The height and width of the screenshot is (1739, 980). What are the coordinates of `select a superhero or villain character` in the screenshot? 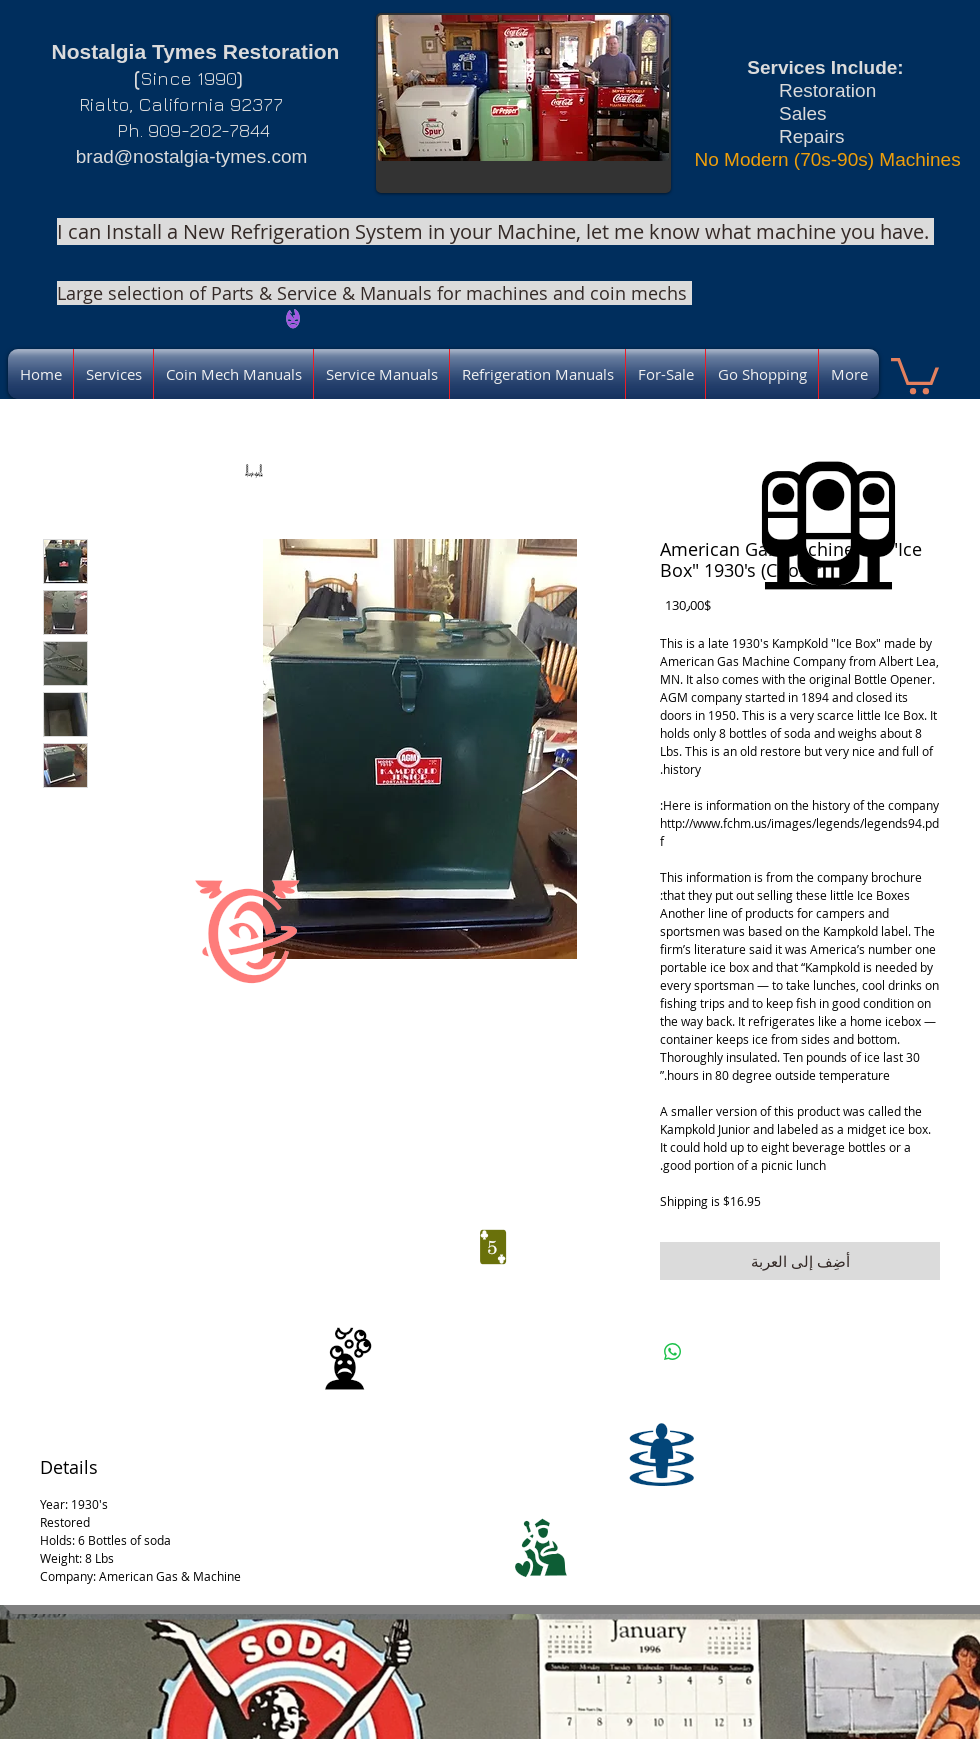 It's located at (292, 318).